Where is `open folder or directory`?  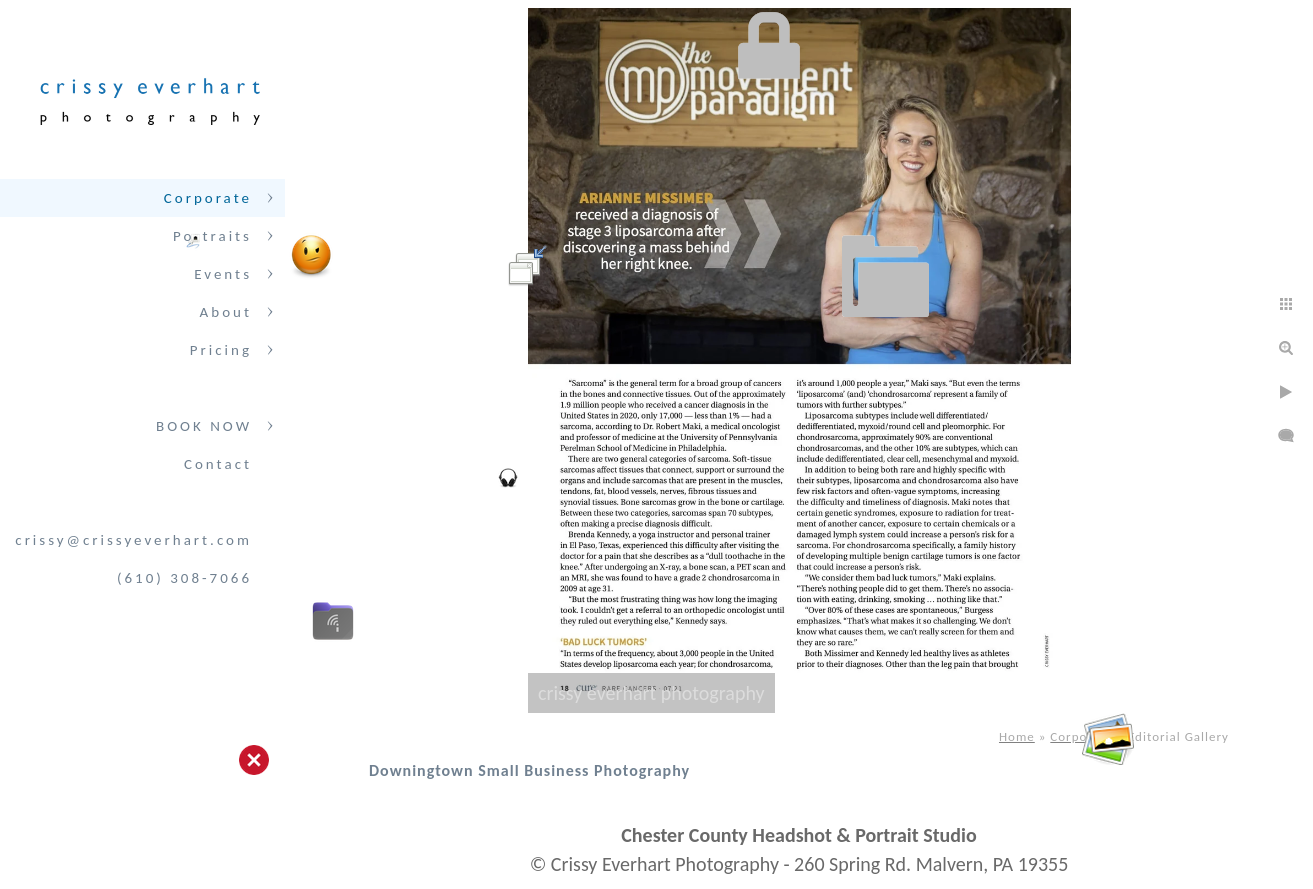 open folder or directory is located at coordinates (885, 273).